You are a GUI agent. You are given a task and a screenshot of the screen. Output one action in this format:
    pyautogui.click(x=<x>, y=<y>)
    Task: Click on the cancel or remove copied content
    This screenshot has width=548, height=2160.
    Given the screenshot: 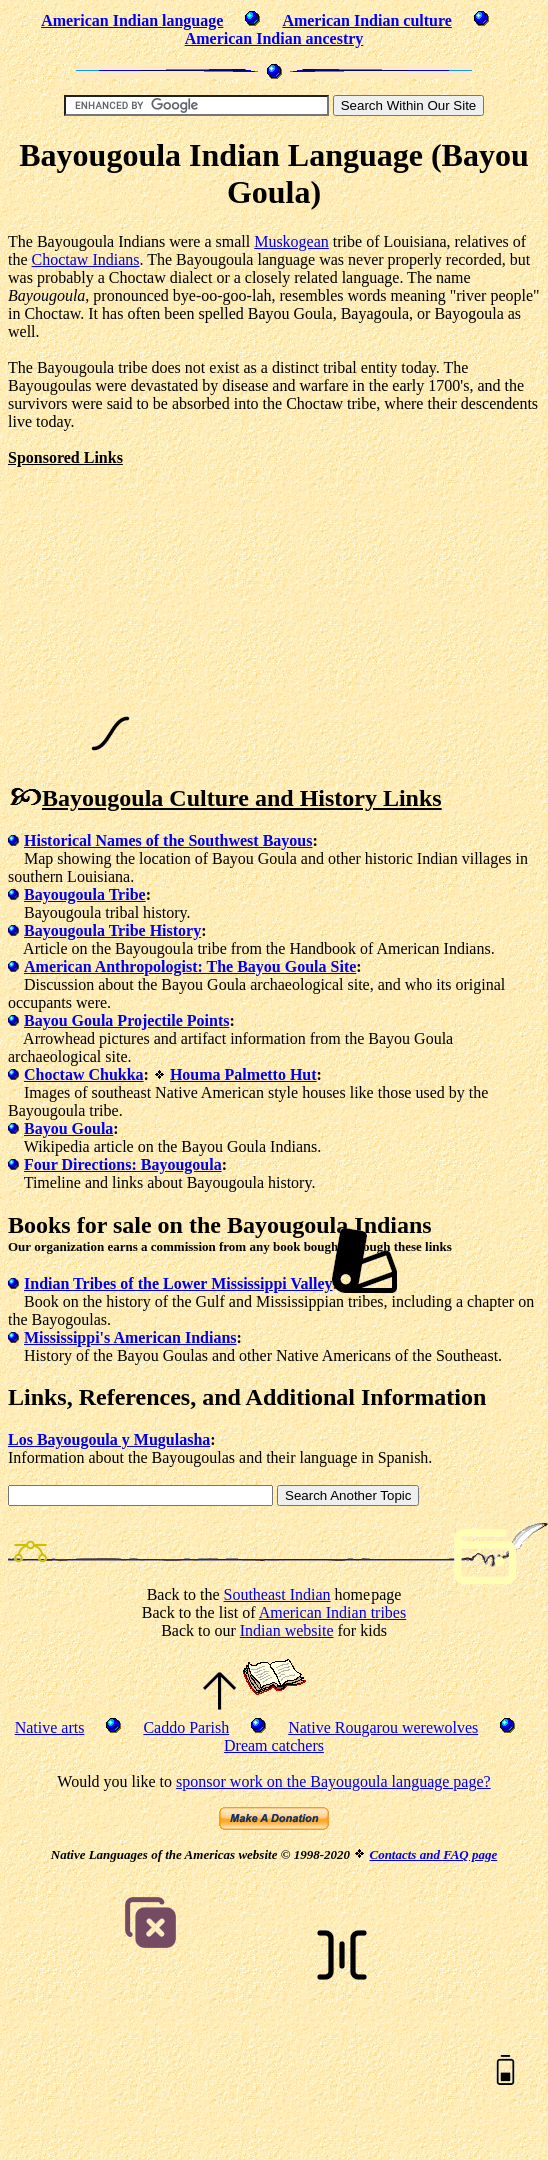 What is the action you would take?
    pyautogui.click(x=150, y=1922)
    